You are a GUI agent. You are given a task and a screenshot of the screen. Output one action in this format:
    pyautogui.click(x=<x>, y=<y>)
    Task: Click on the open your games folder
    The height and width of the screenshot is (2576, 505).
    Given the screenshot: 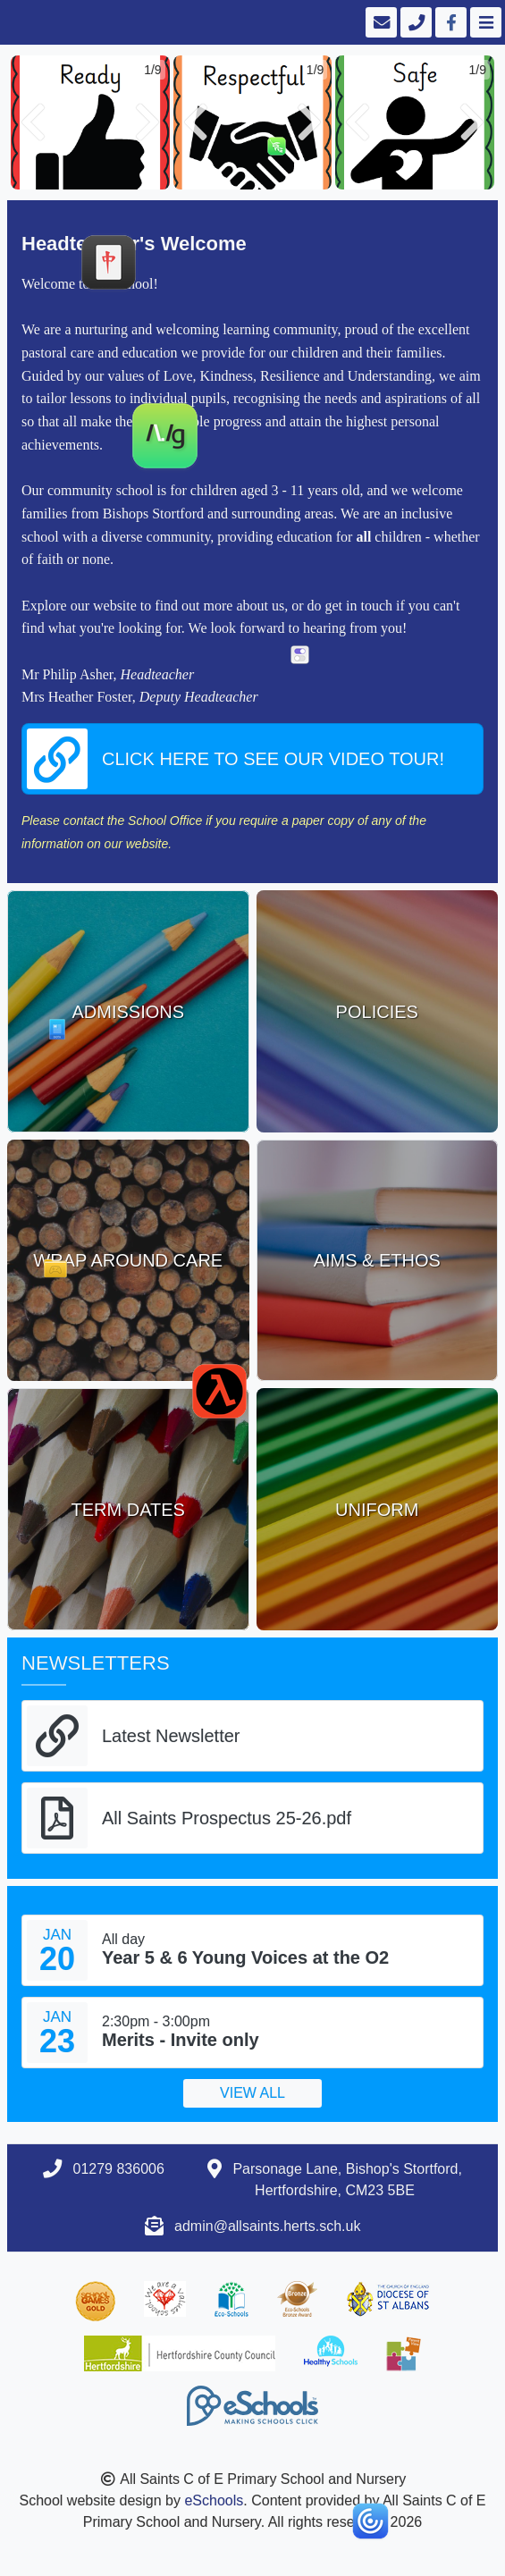 What is the action you would take?
    pyautogui.click(x=55, y=1268)
    